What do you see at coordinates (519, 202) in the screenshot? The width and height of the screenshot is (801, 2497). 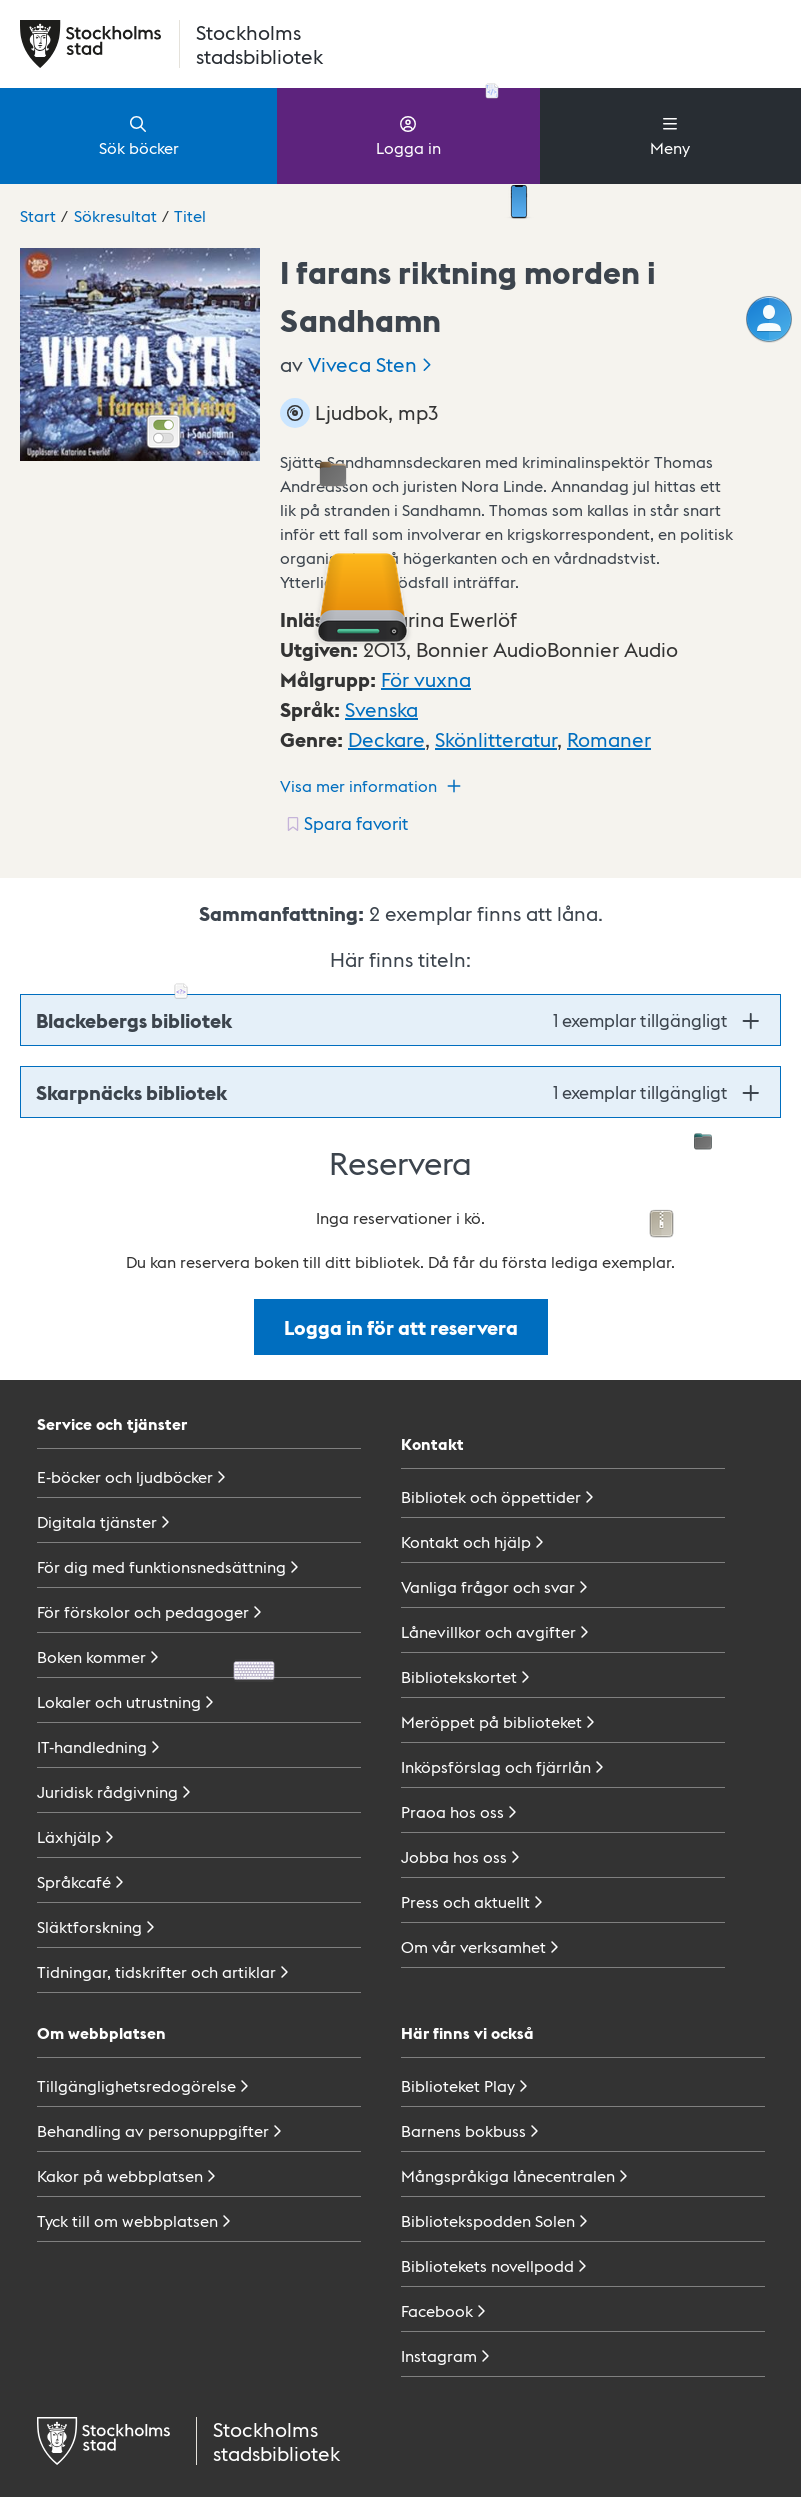 I see `manage connected iPhone device` at bounding box center [519, 202].